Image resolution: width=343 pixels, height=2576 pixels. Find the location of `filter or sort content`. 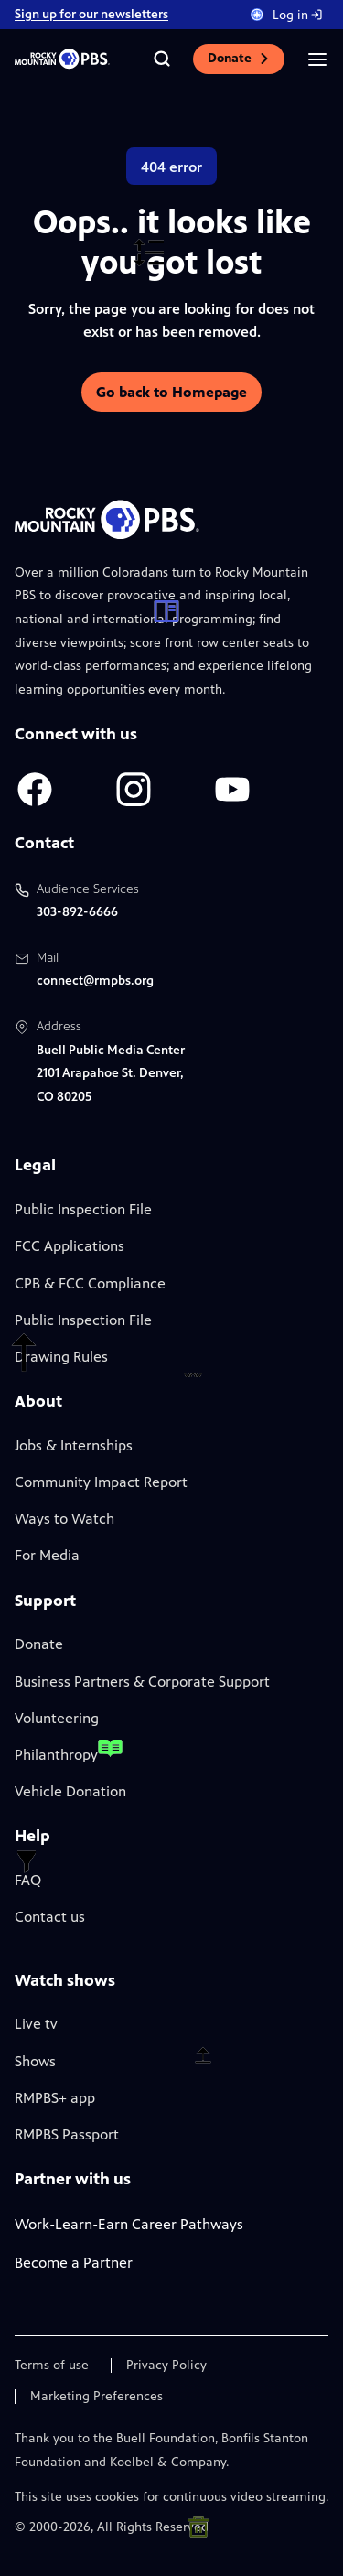

filter or sort content is located at coordinates (27, 1861).